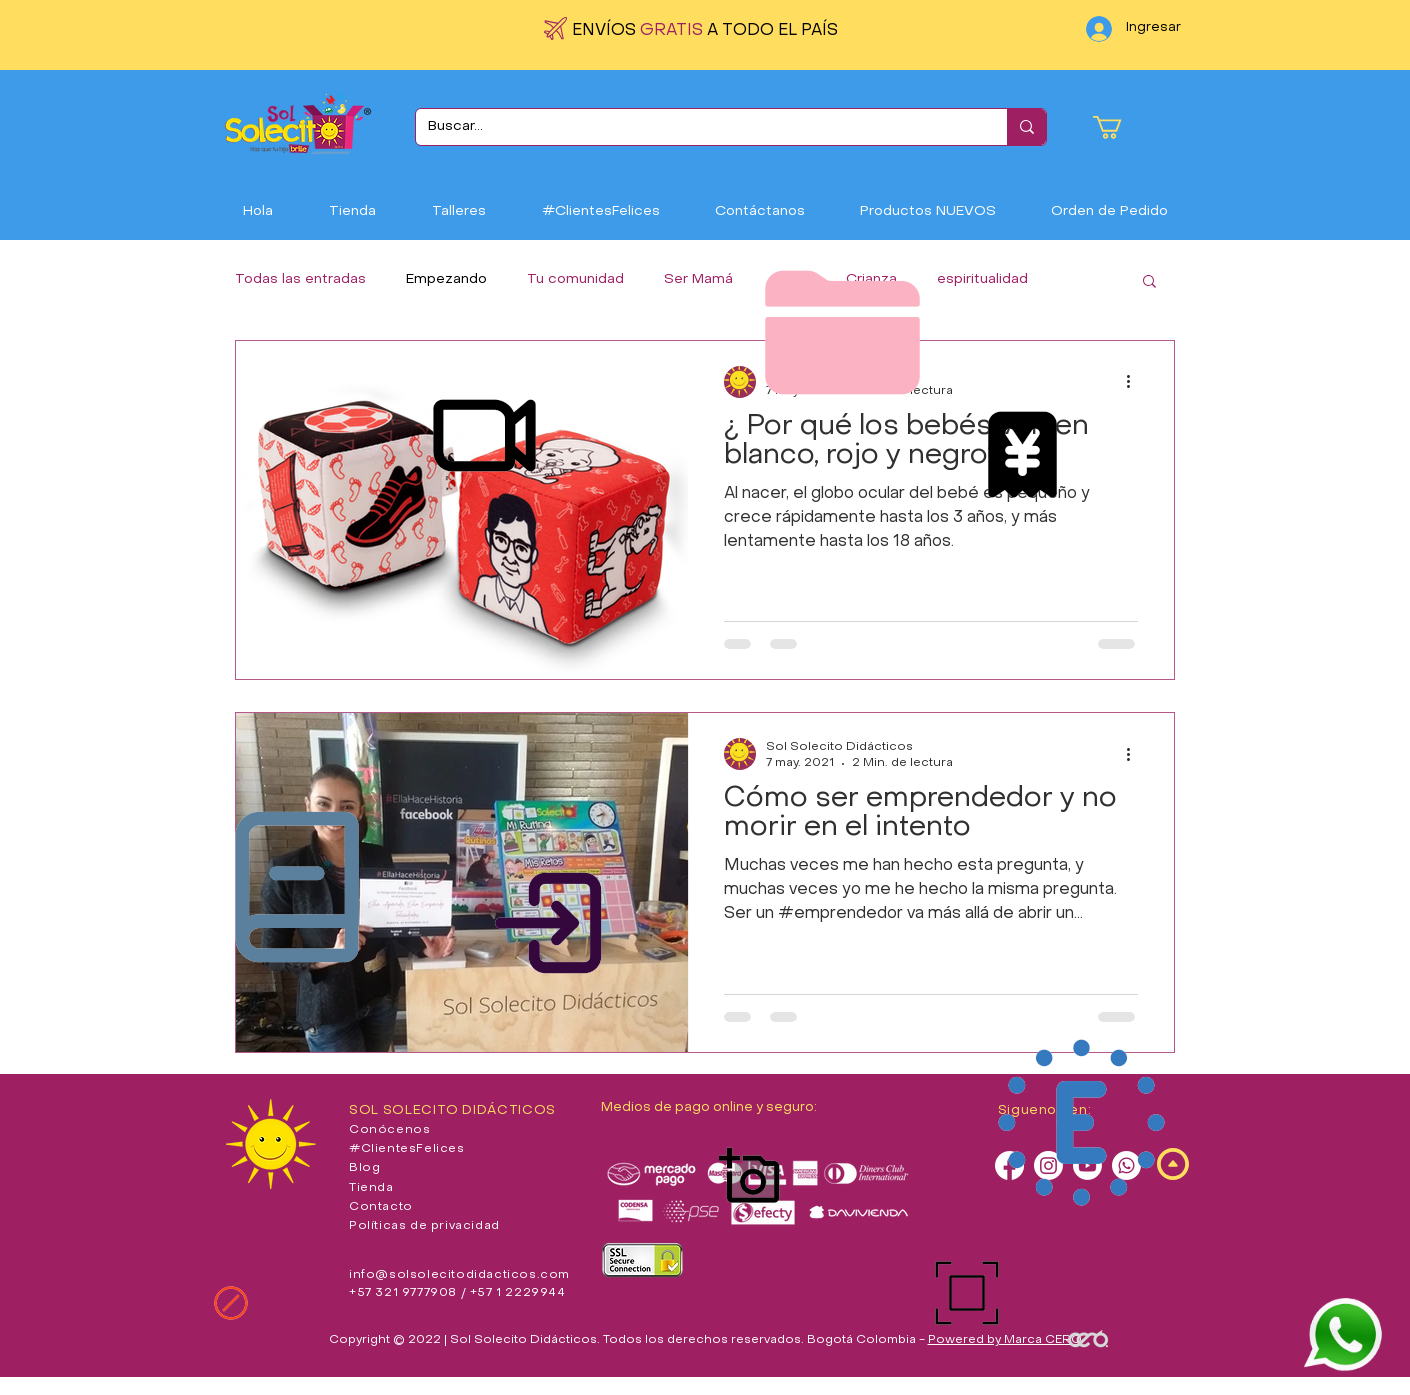  I want to click on add a new photo, so click(750, 1176).